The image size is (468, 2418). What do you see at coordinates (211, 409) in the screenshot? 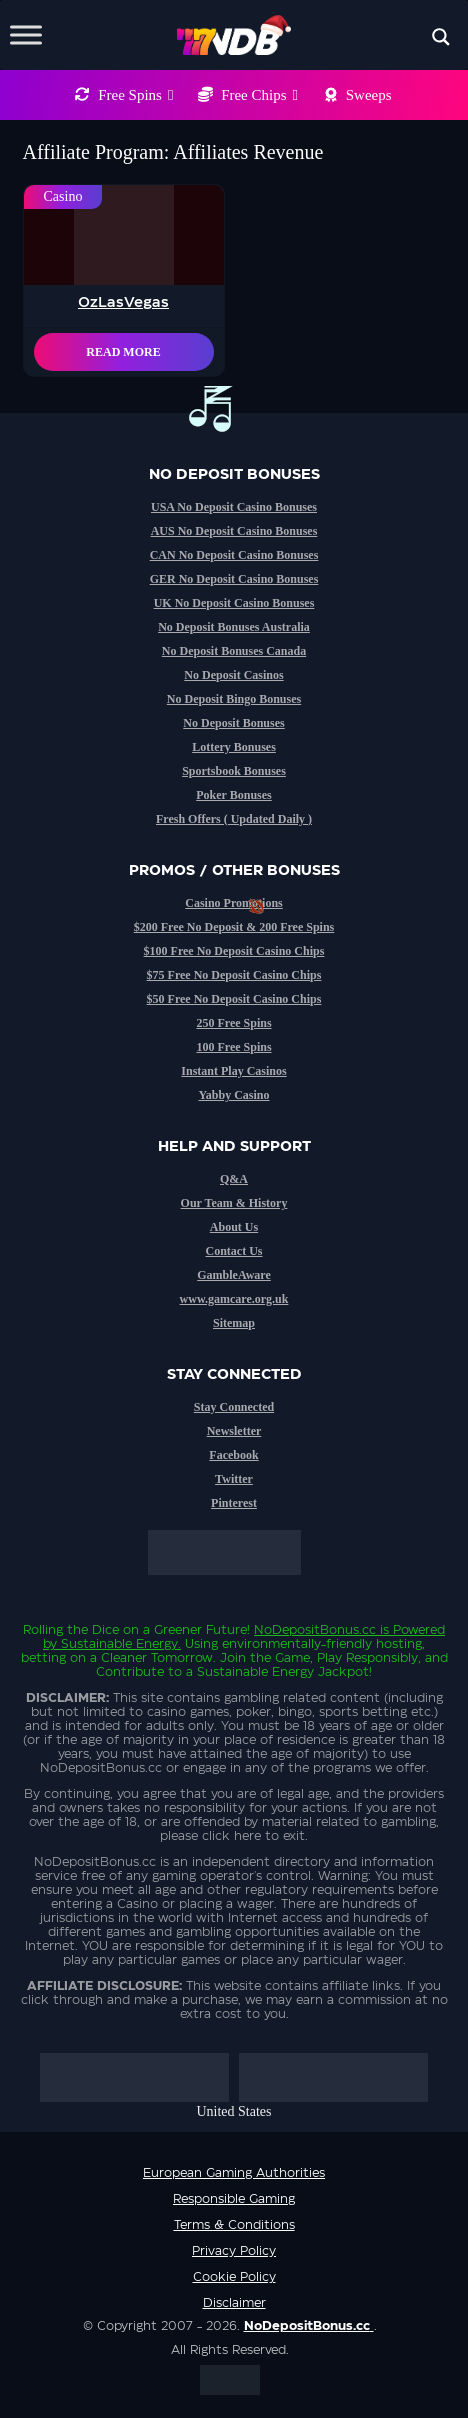
I see `play a glitchy or distorted audio track` at bounding box center [211, 409].